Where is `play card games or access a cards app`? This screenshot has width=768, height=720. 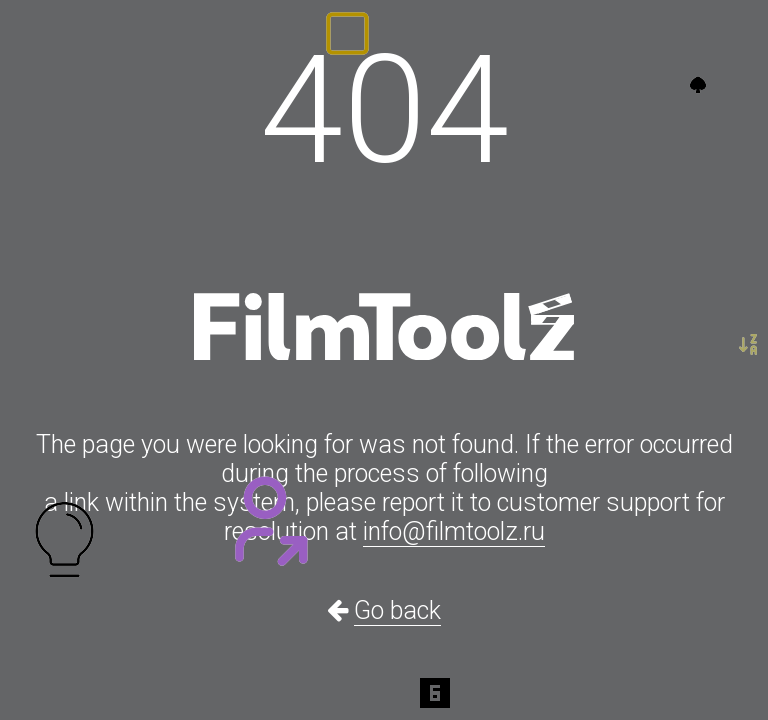
play card games or access a cards app is located at coordinates (698, 85).